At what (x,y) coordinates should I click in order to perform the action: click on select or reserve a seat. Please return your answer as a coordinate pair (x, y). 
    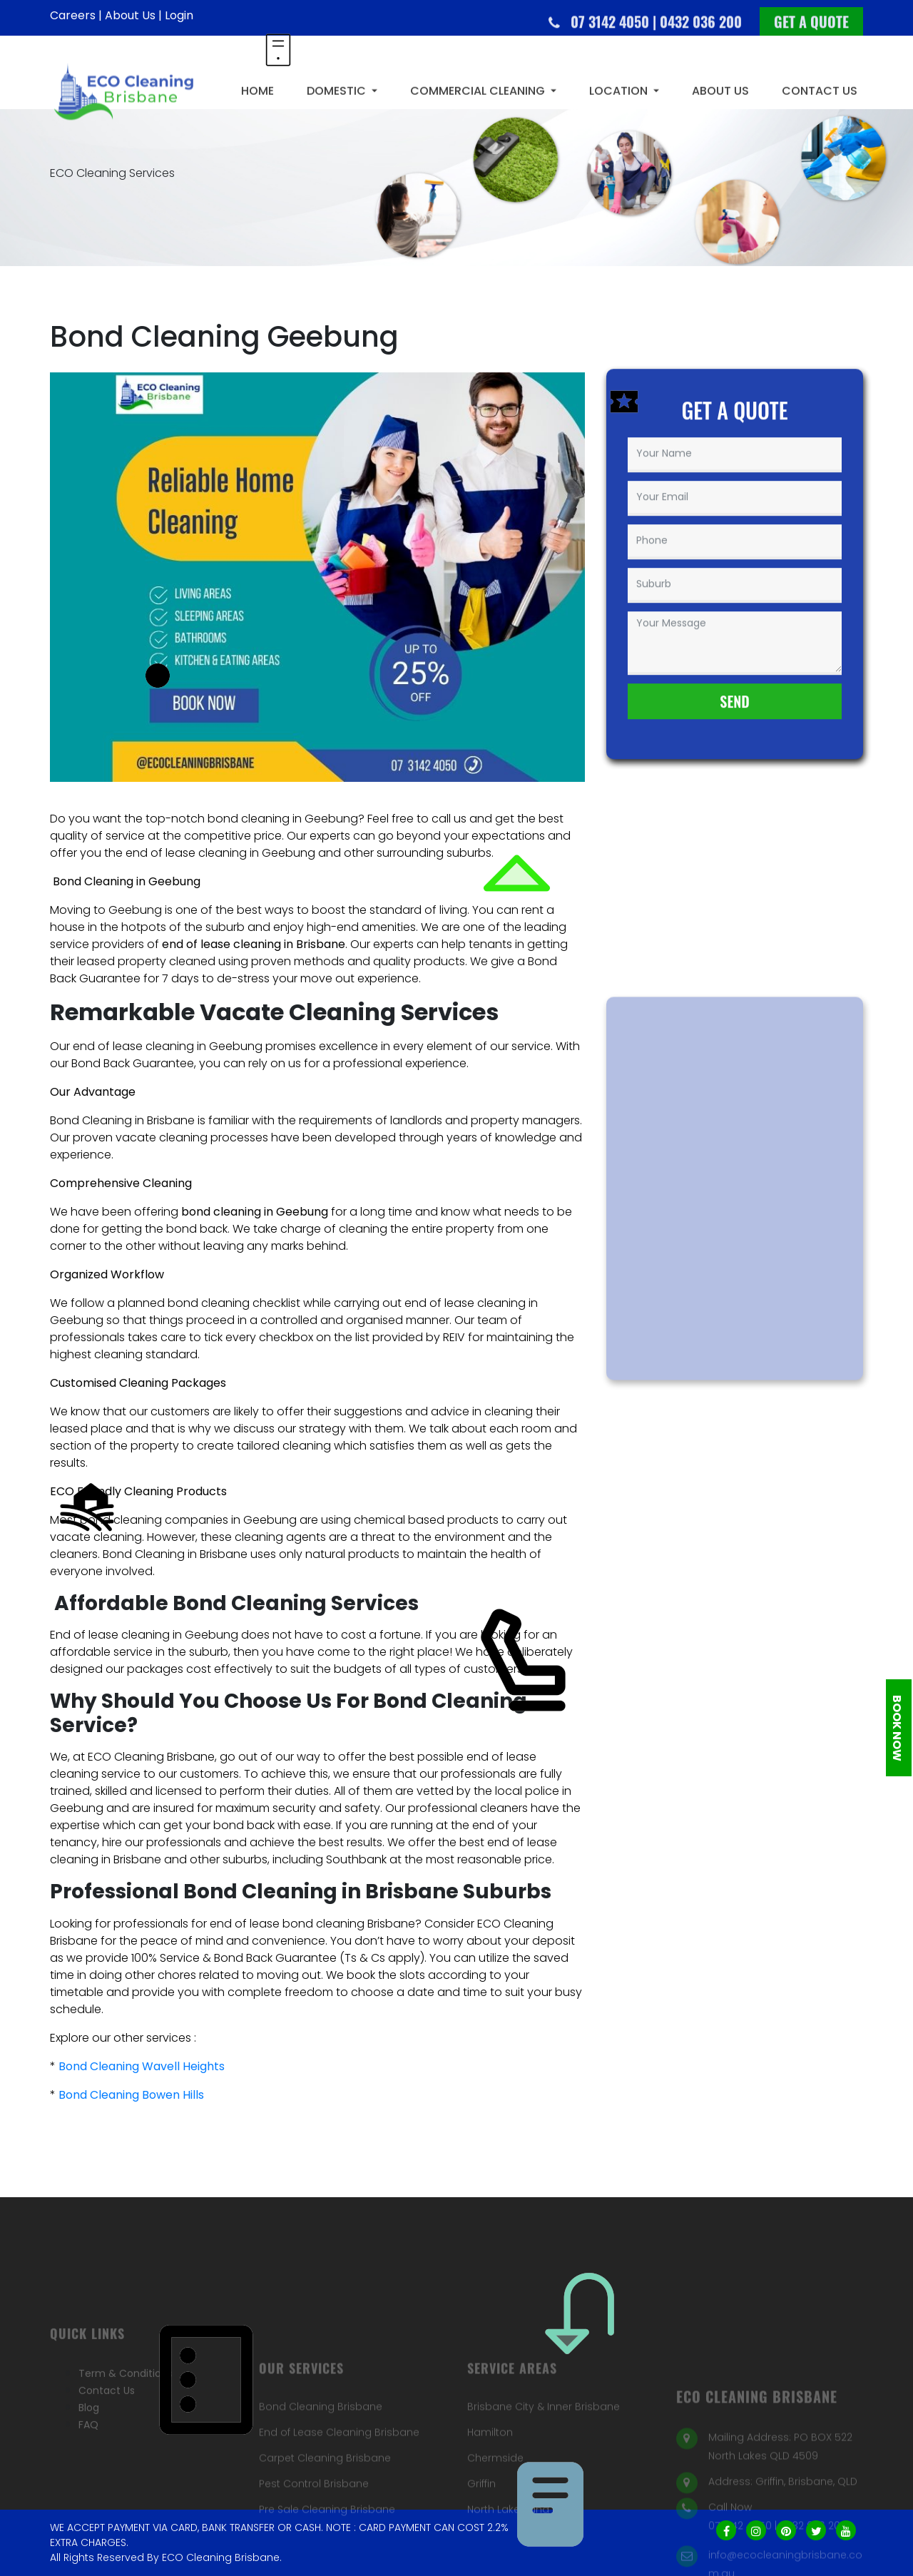
    Looking at the image, I should click on (521, 1660).